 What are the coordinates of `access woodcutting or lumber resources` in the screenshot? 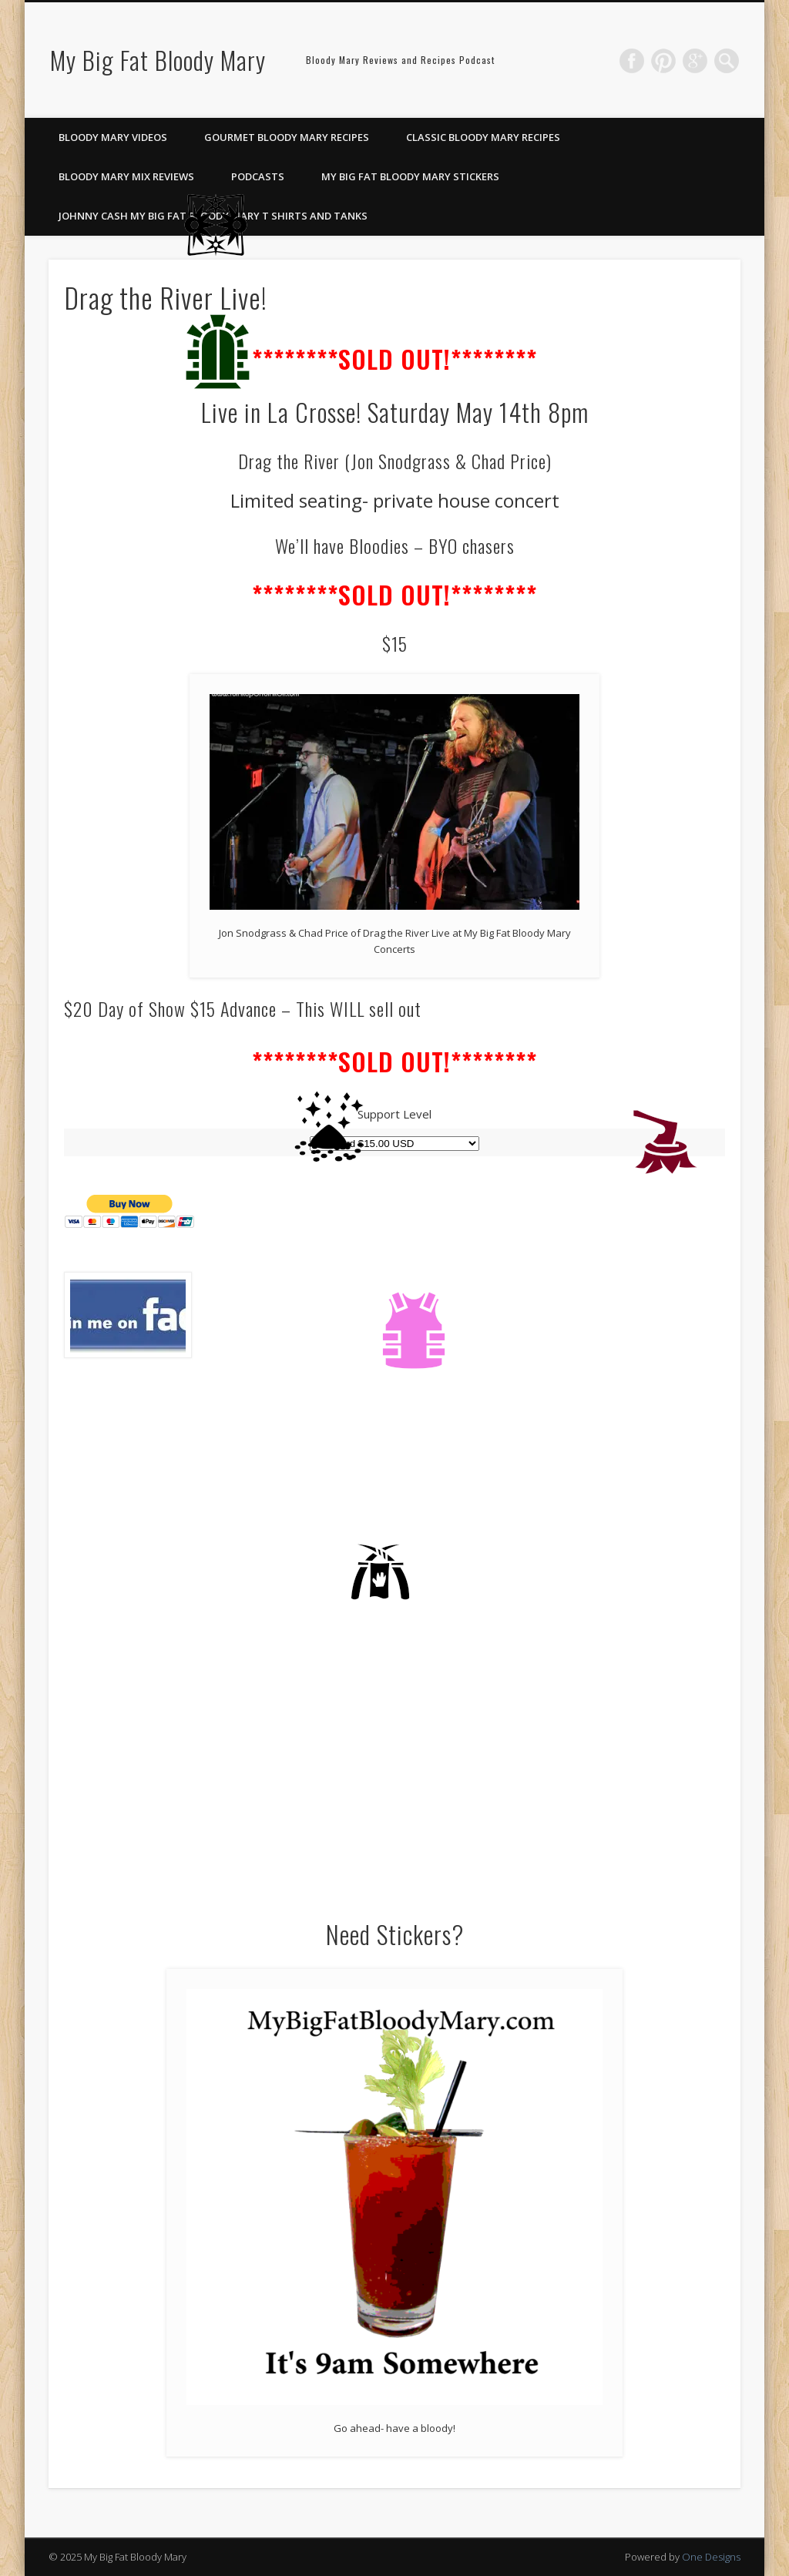 It's located at (665, 1142).